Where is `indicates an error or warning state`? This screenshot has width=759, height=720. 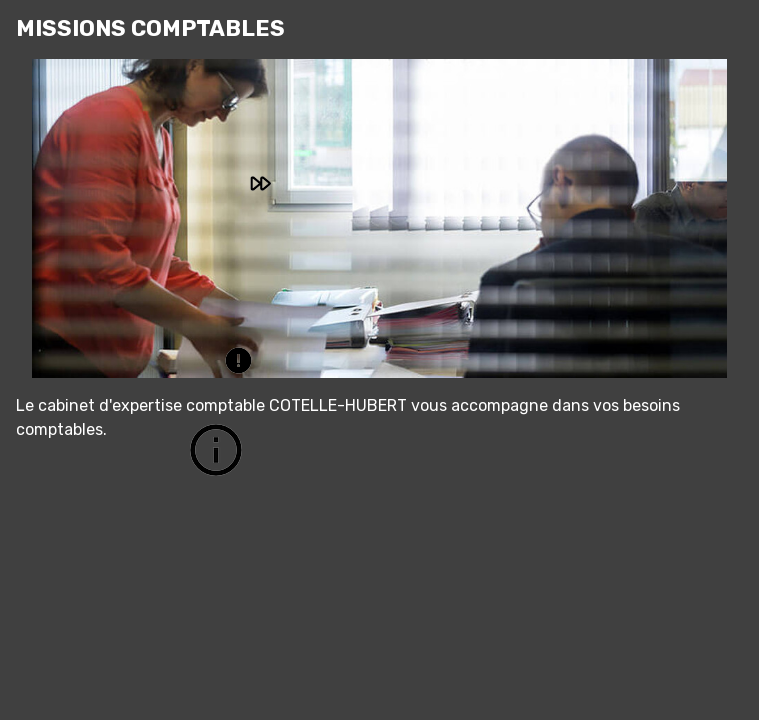 indicates an error or warning state is located at coordinates (238, 360).